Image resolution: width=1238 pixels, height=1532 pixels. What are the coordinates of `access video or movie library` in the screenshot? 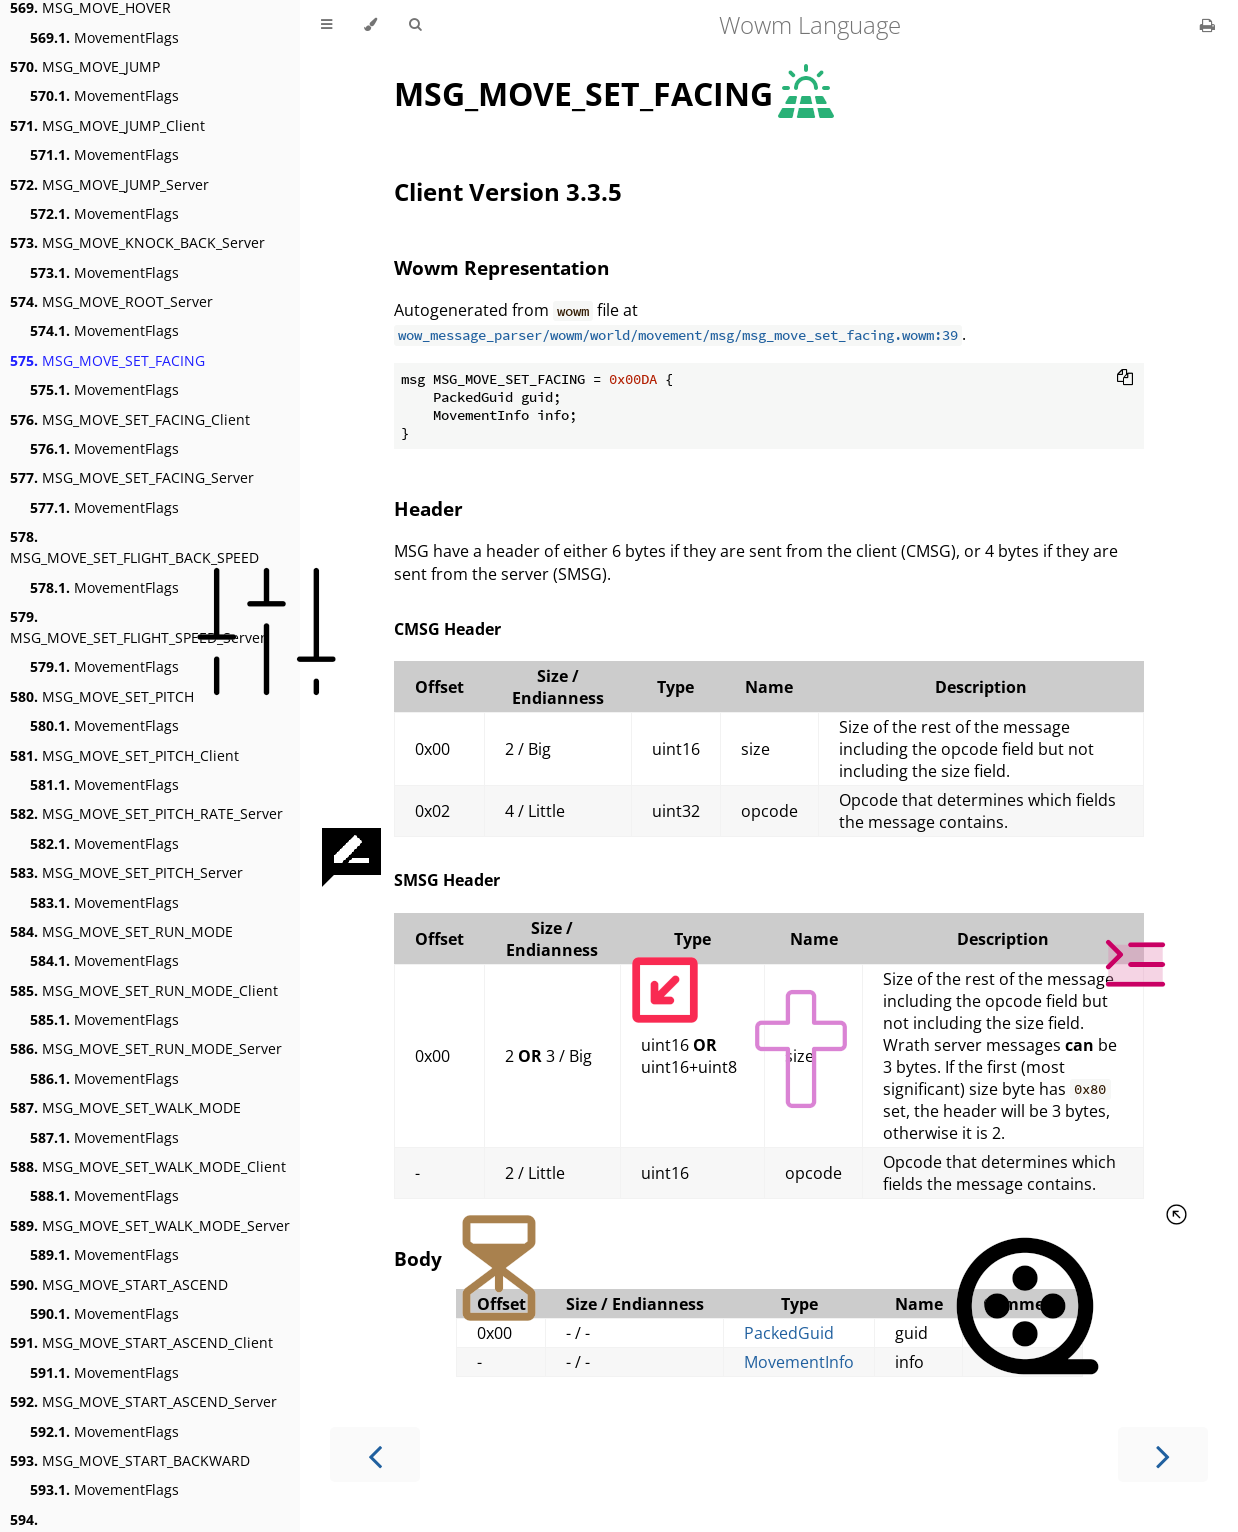 It's located at (1025, 1306).